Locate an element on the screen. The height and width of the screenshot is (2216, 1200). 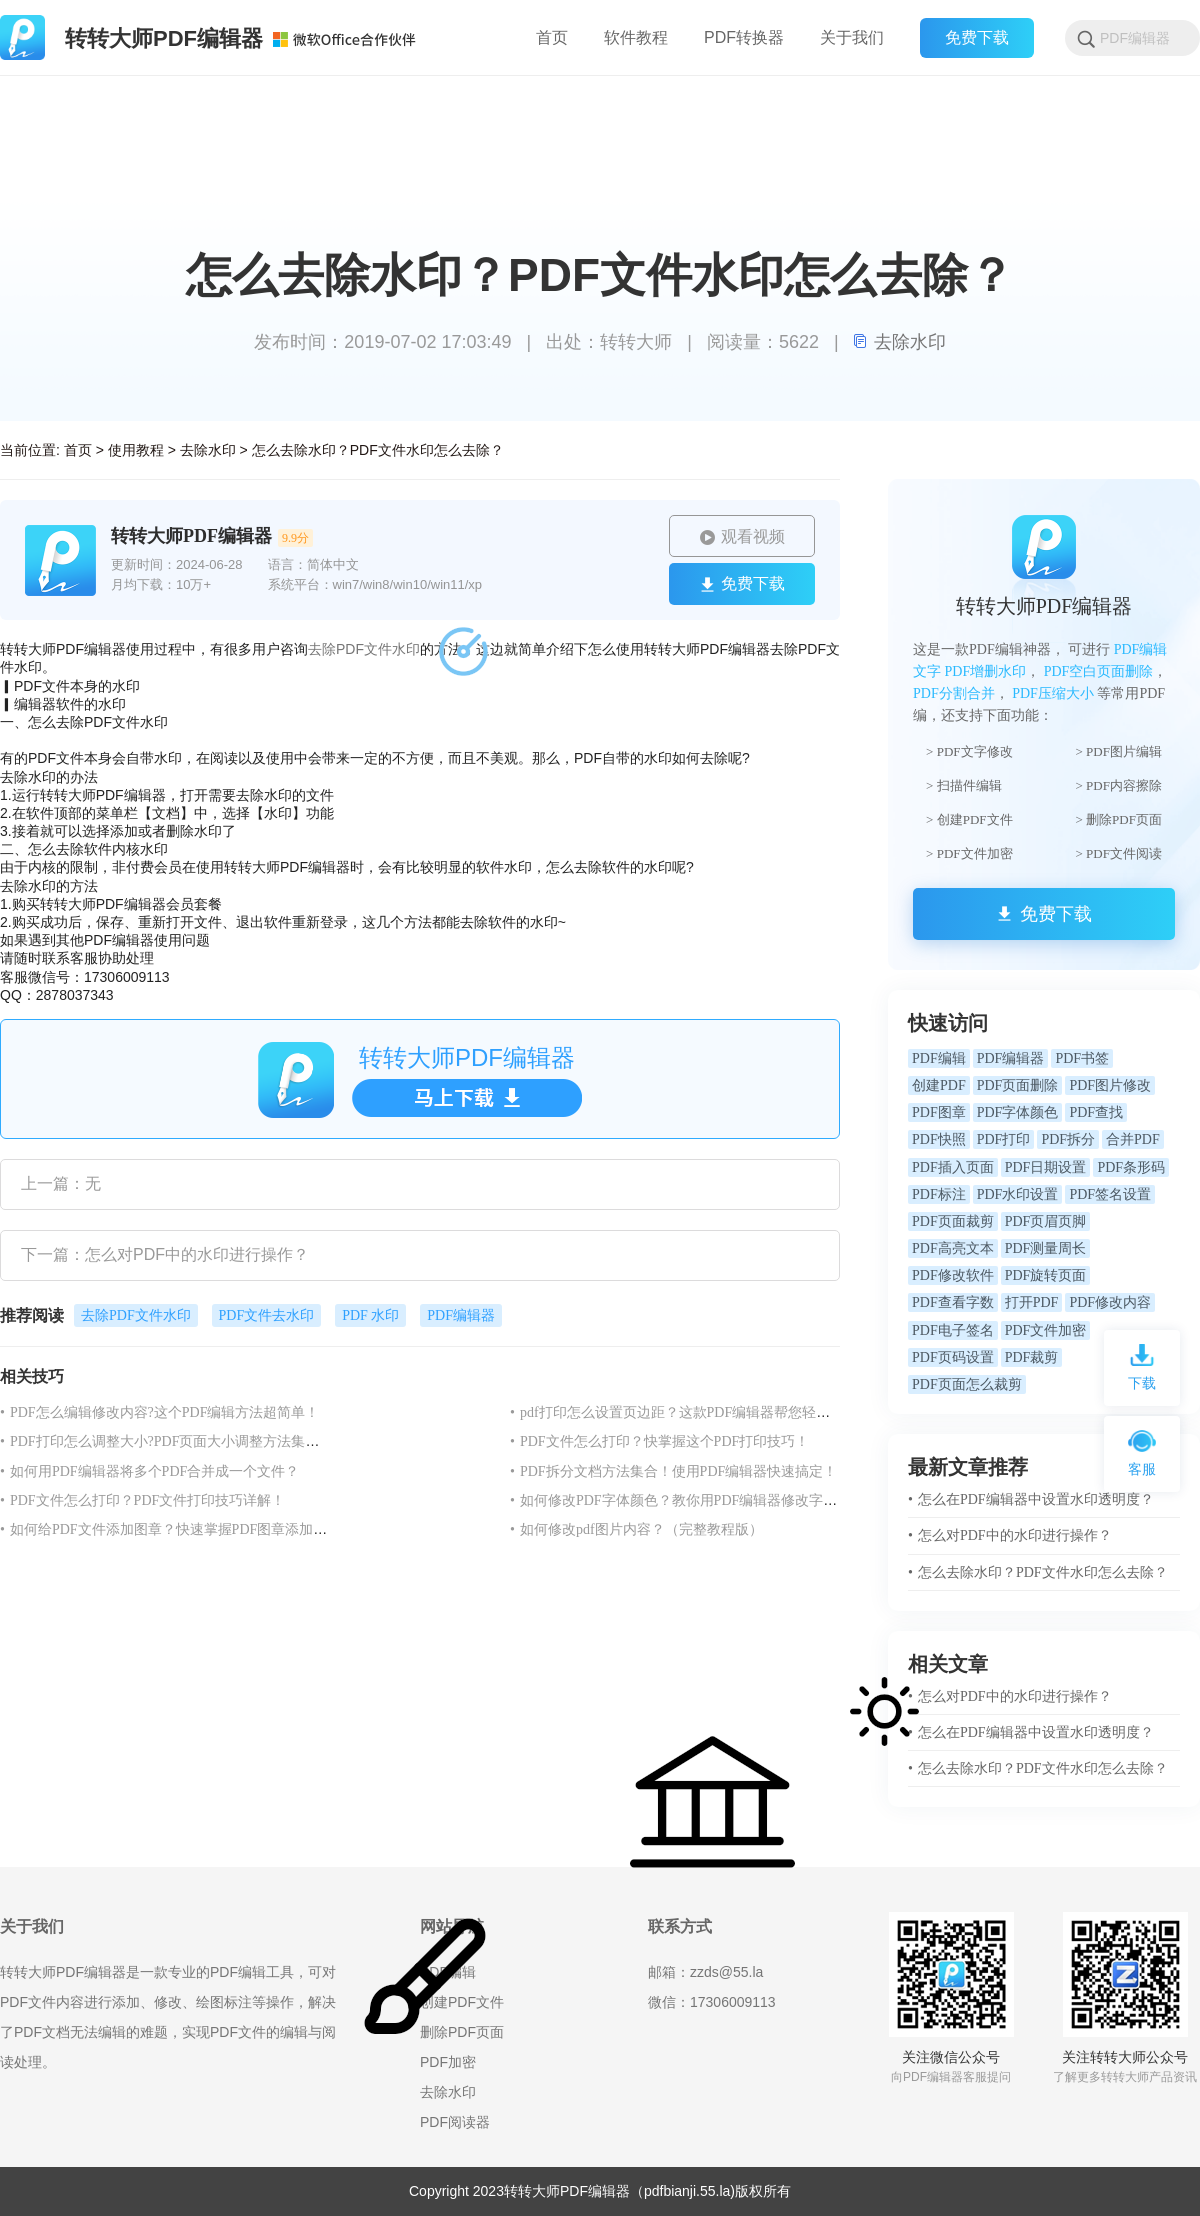
access banking or financial services is located at coordinates (712, 1807).